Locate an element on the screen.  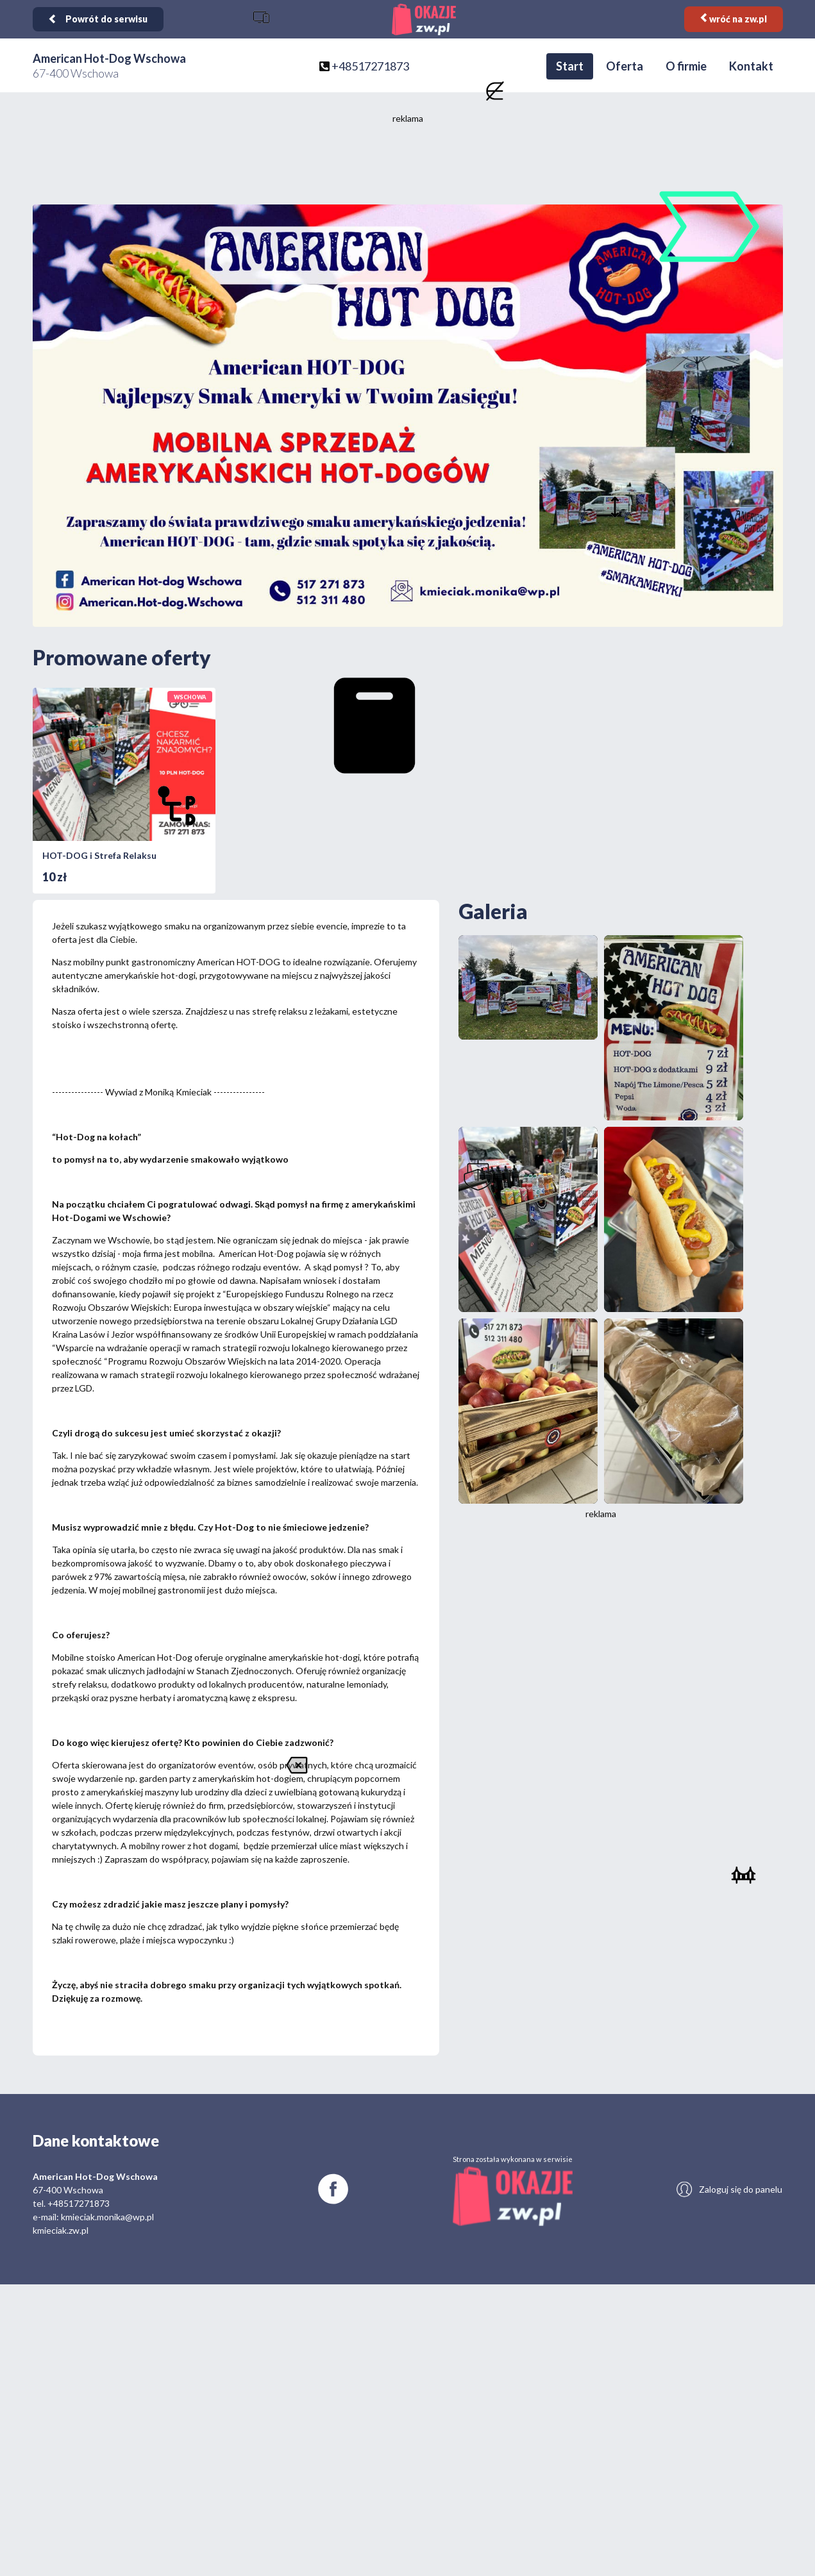
access boat or ferry services is located at coordinates (478, 1175).